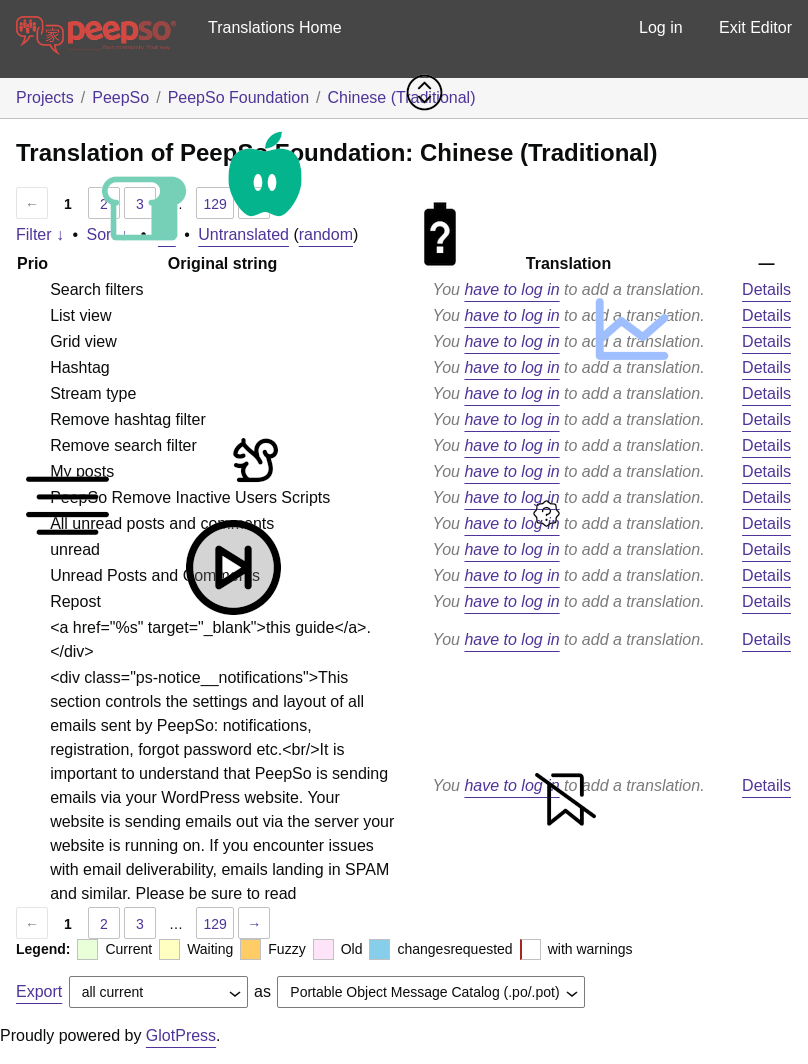 The height and width of the screenshot is (1064, 808). I want to click on center align text, so click(67, 507).